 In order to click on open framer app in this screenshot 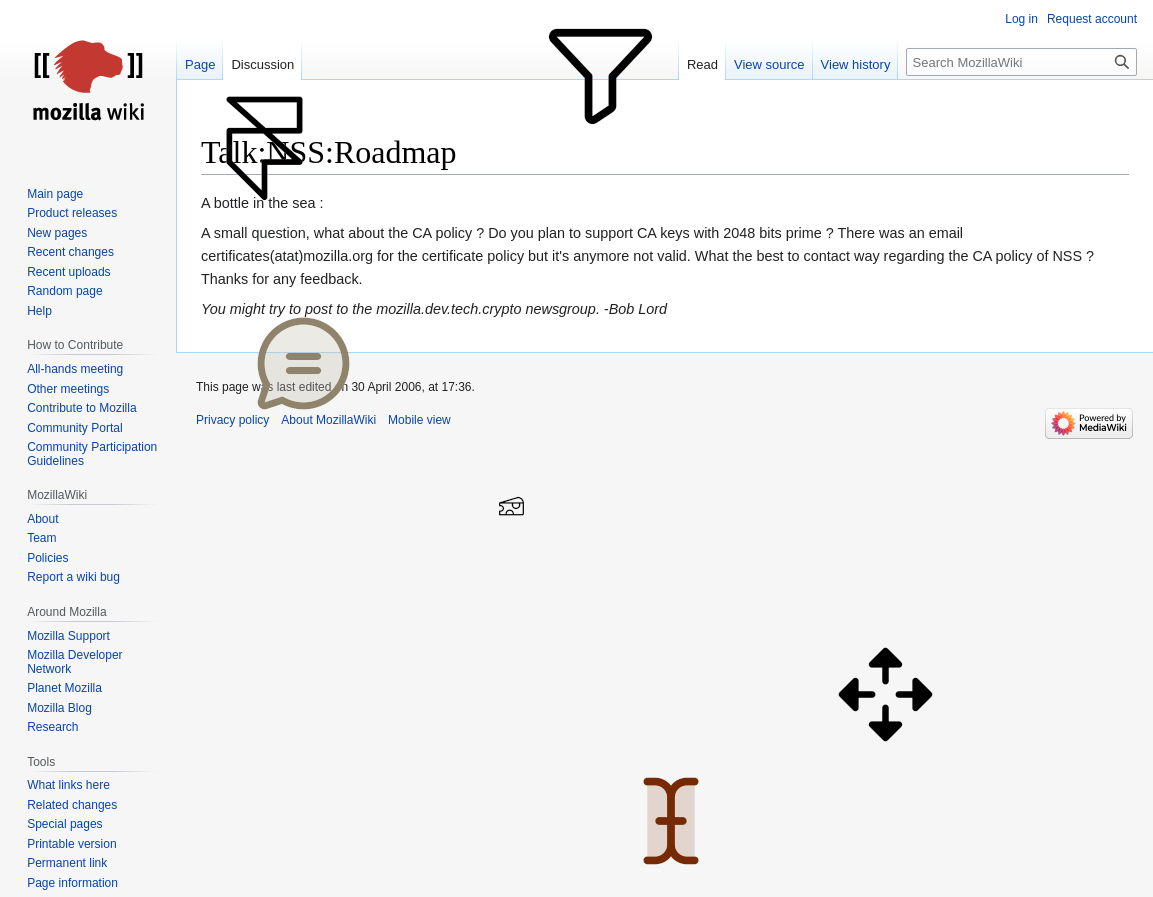, I will do `click(264, 142)`.